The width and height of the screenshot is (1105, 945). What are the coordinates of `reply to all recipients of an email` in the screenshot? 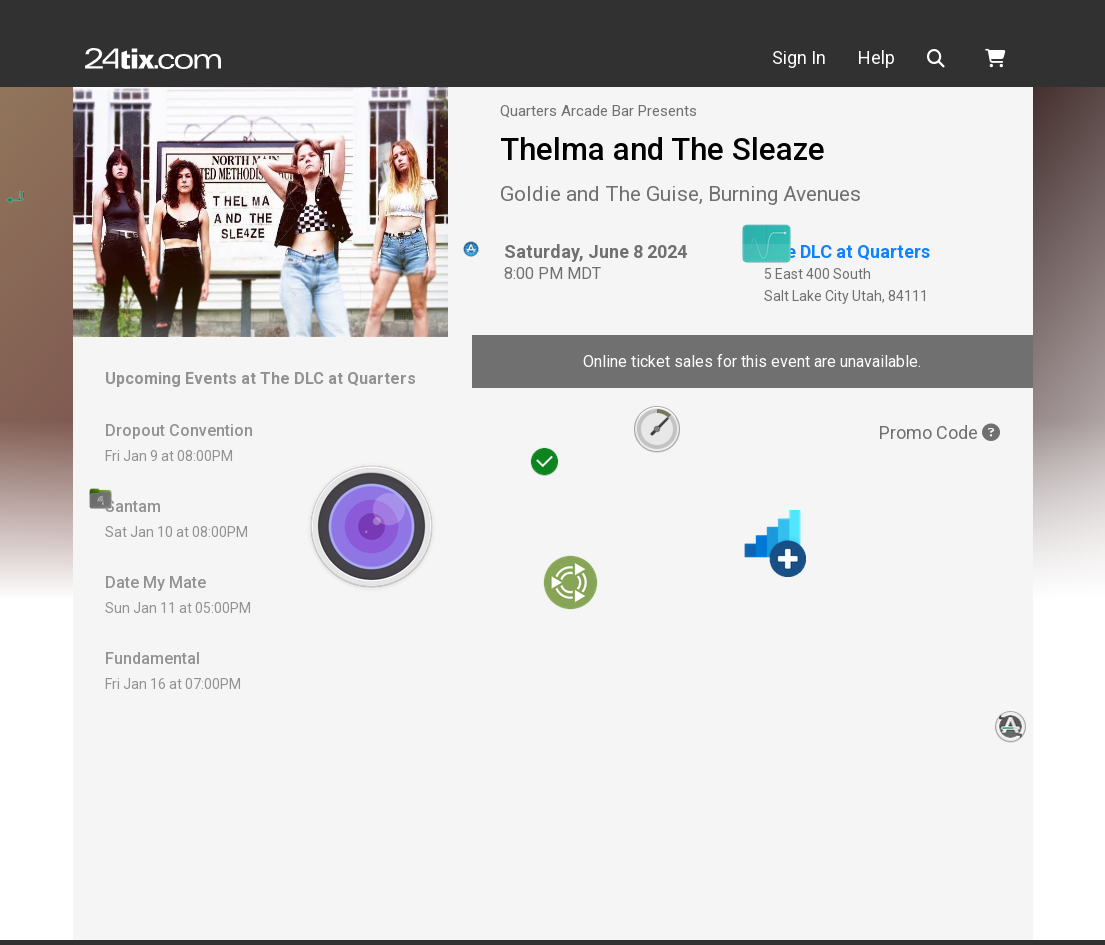 It's located at (15, 196).